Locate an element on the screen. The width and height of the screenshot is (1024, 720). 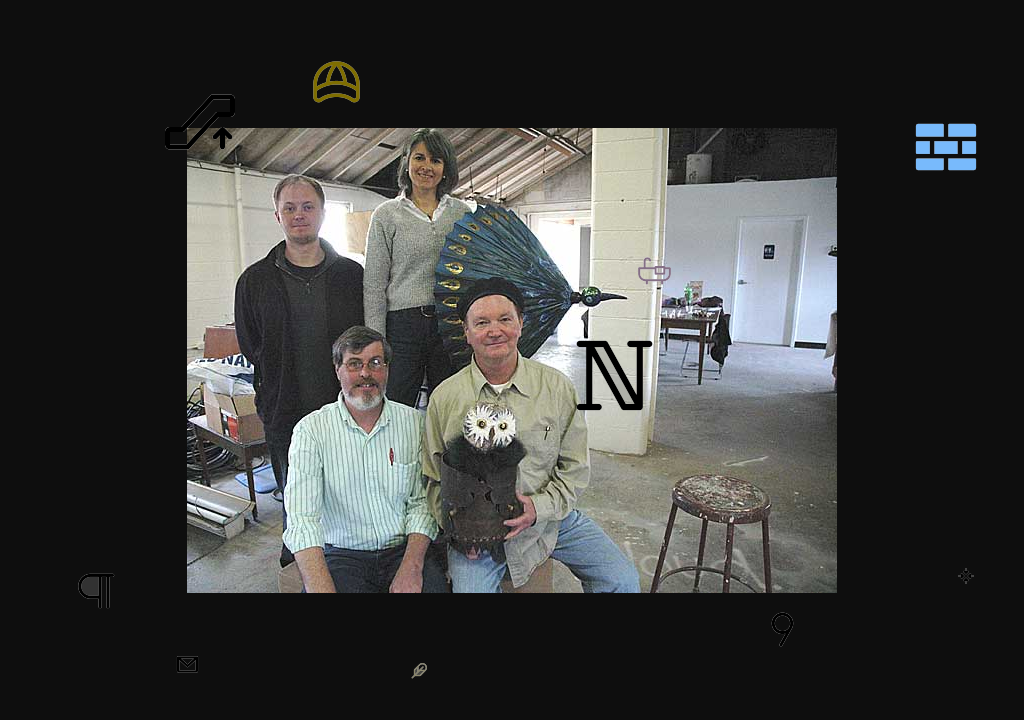
browse hats or headwear category is located at coordinates (336, 84).